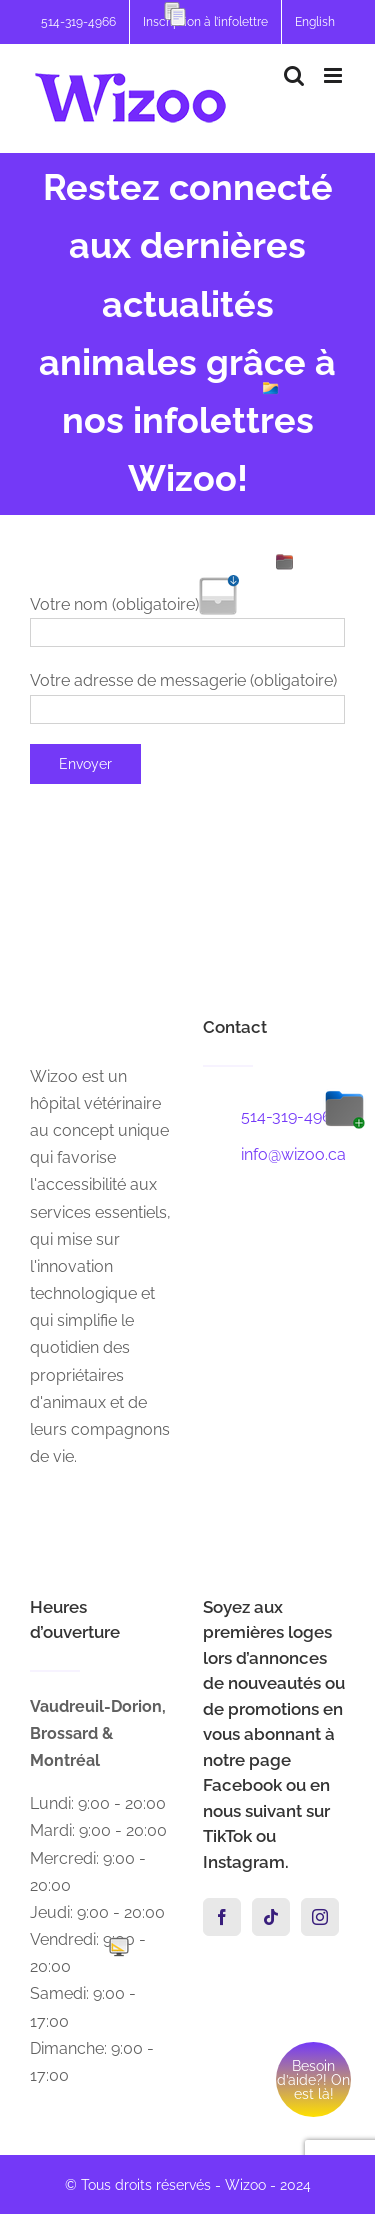 Image resolution: width=375 pixels, height=2214 pixels. I want to click on indicates a folder is ready to accept a dragged item, so click(284, 561).